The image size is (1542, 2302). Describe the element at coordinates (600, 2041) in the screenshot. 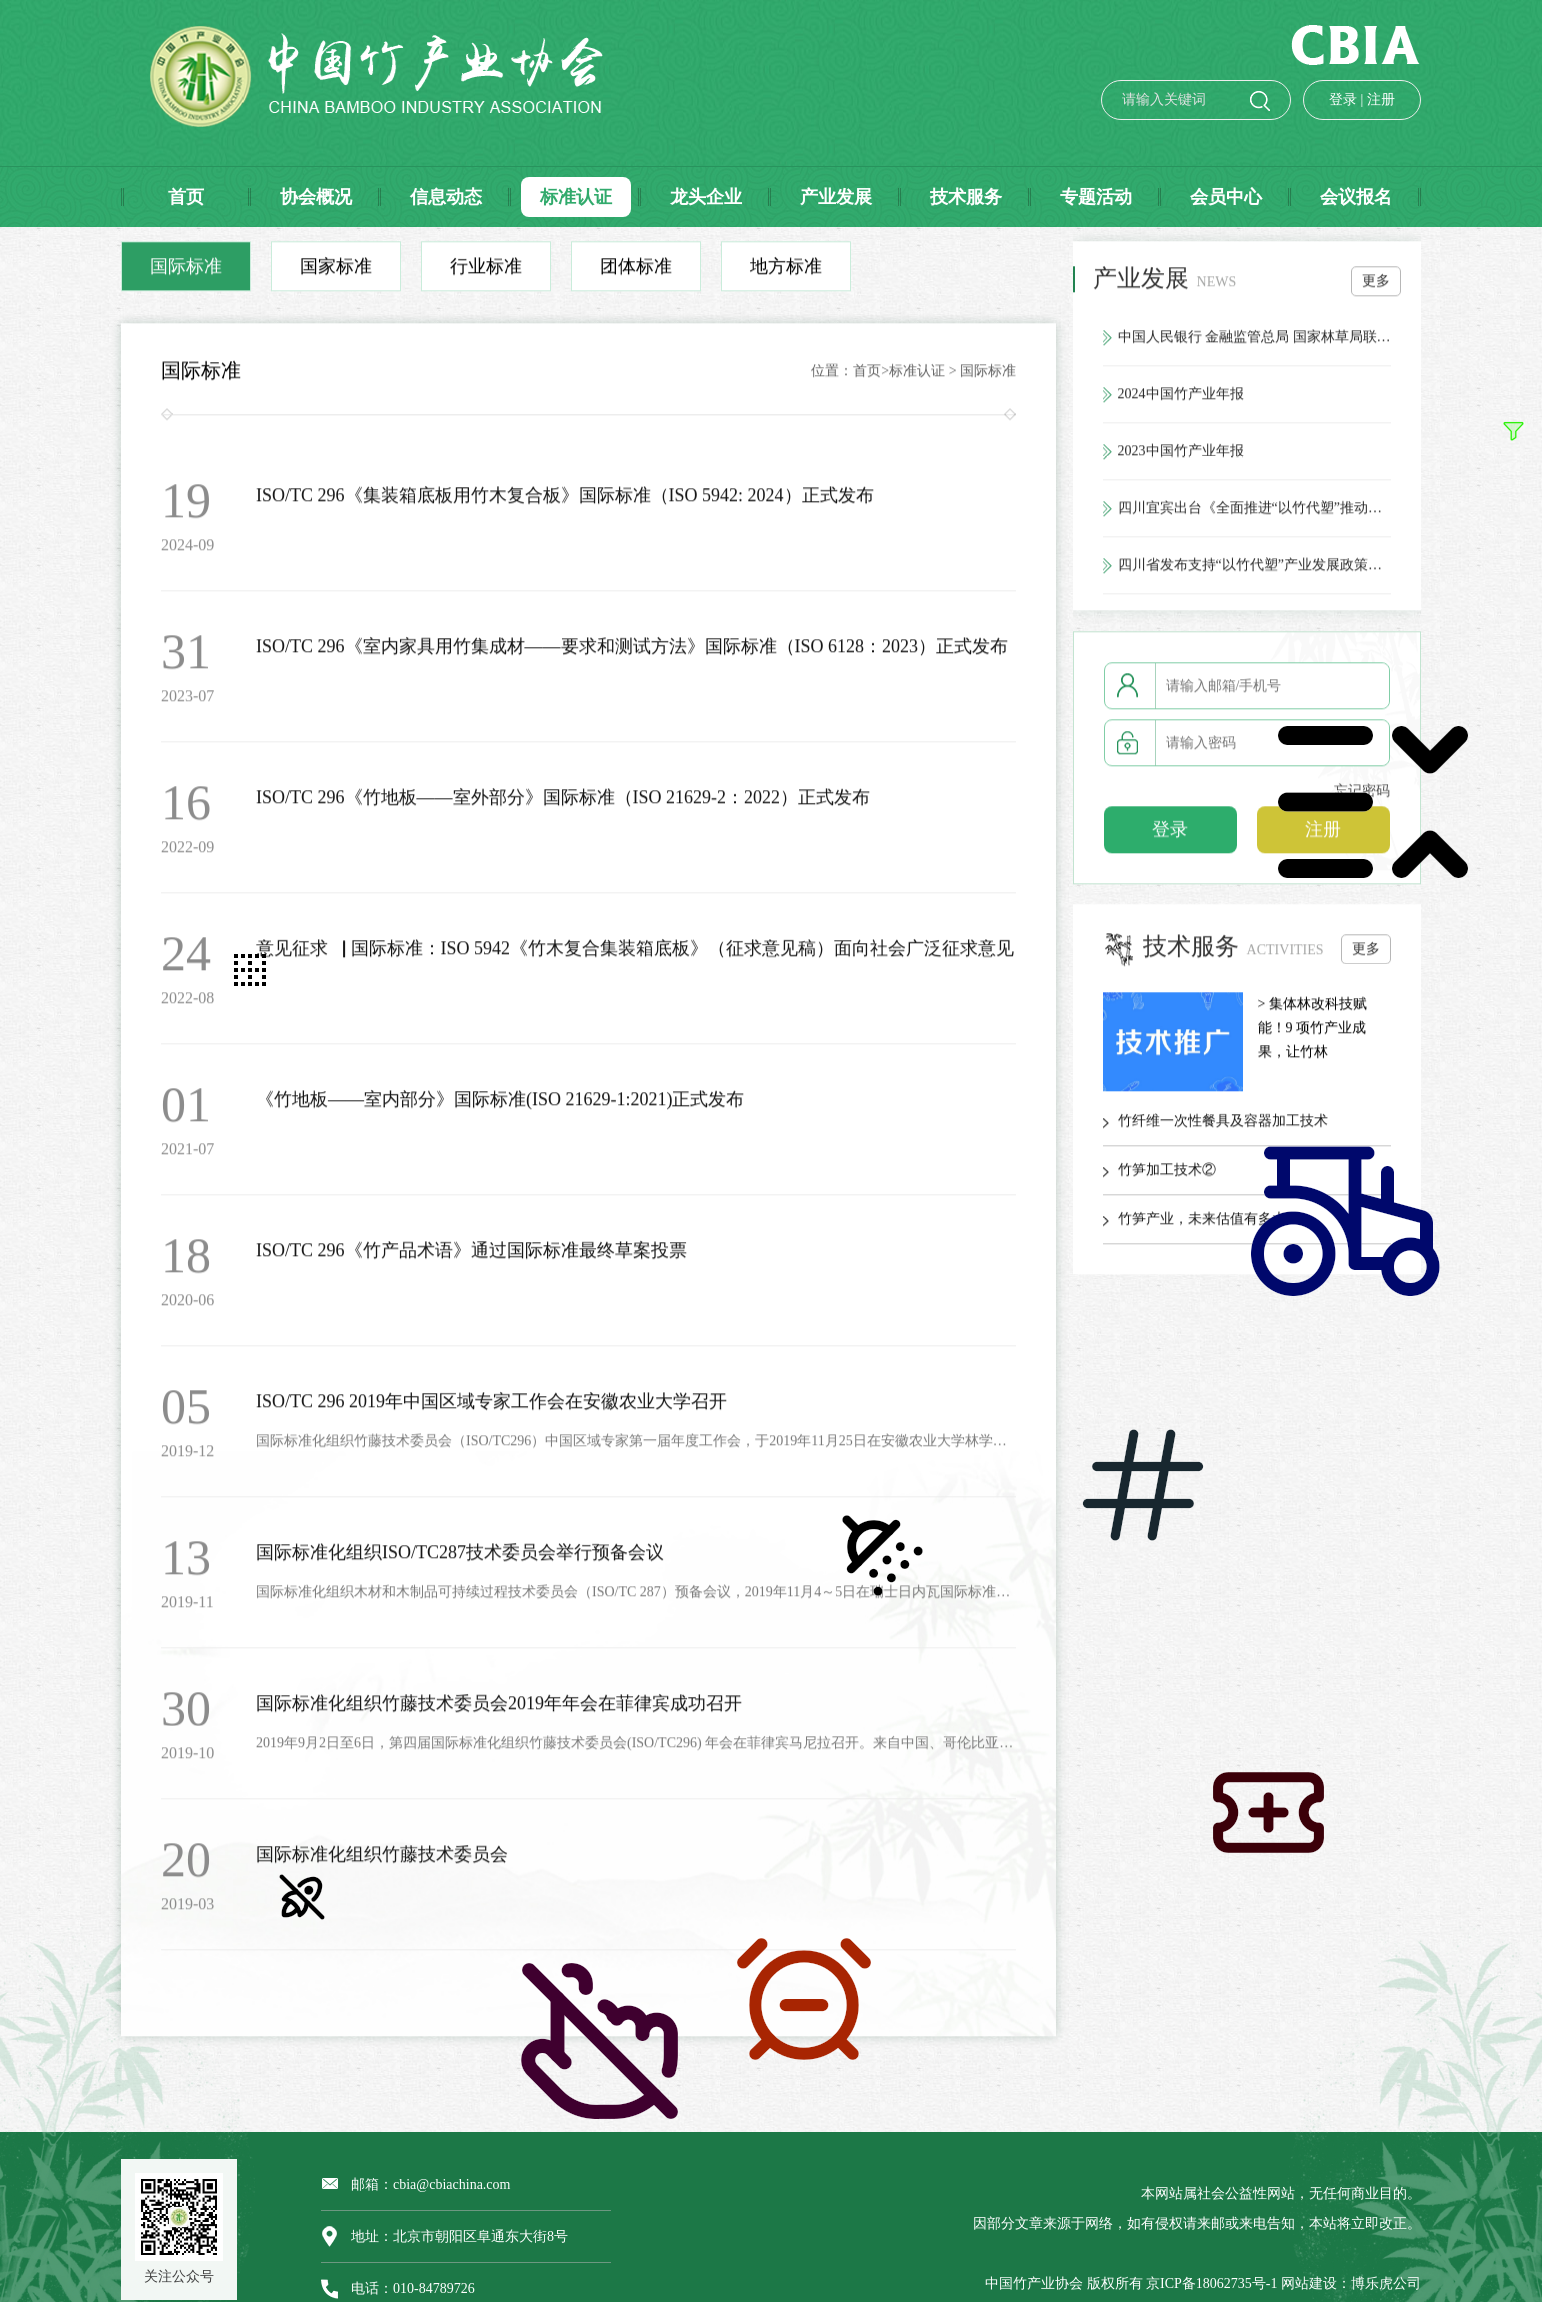

I see `disable touch or pointer input` at that location.